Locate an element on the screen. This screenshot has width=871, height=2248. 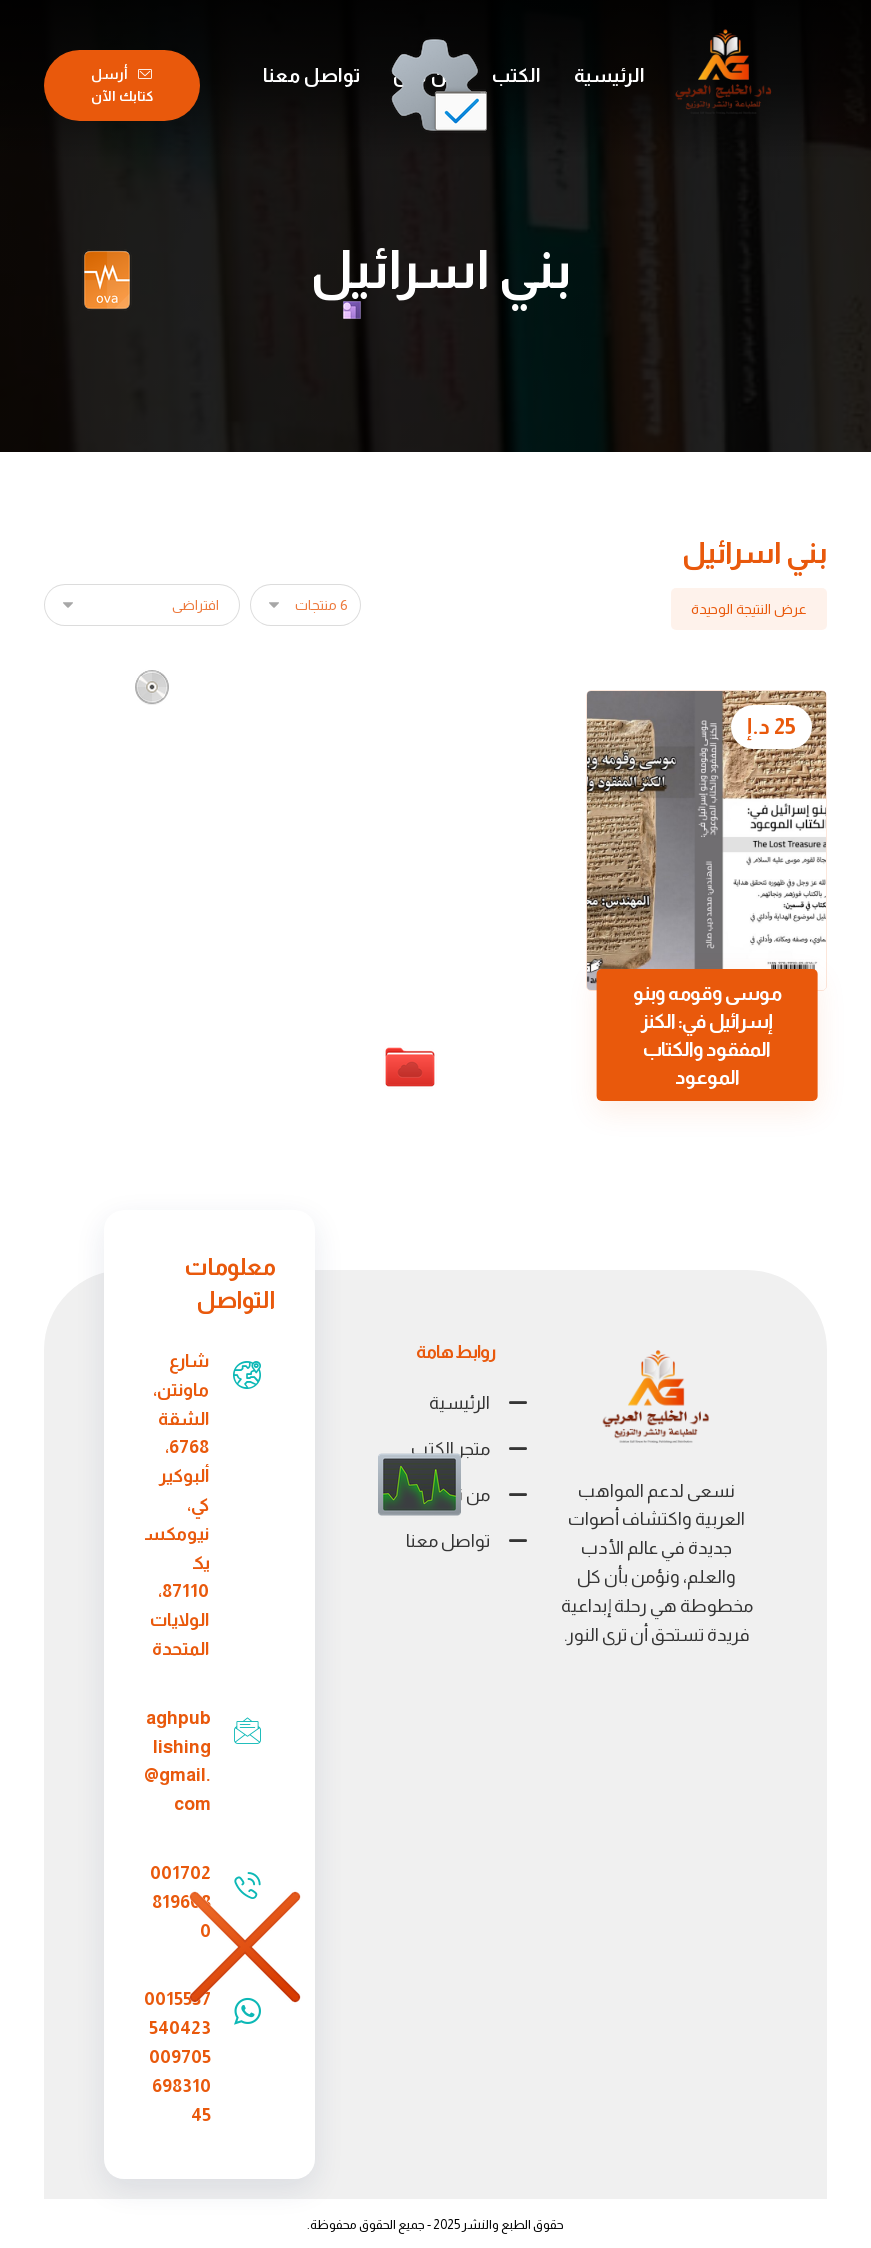
open the CoreHR app is located at coordinates (352, 310).